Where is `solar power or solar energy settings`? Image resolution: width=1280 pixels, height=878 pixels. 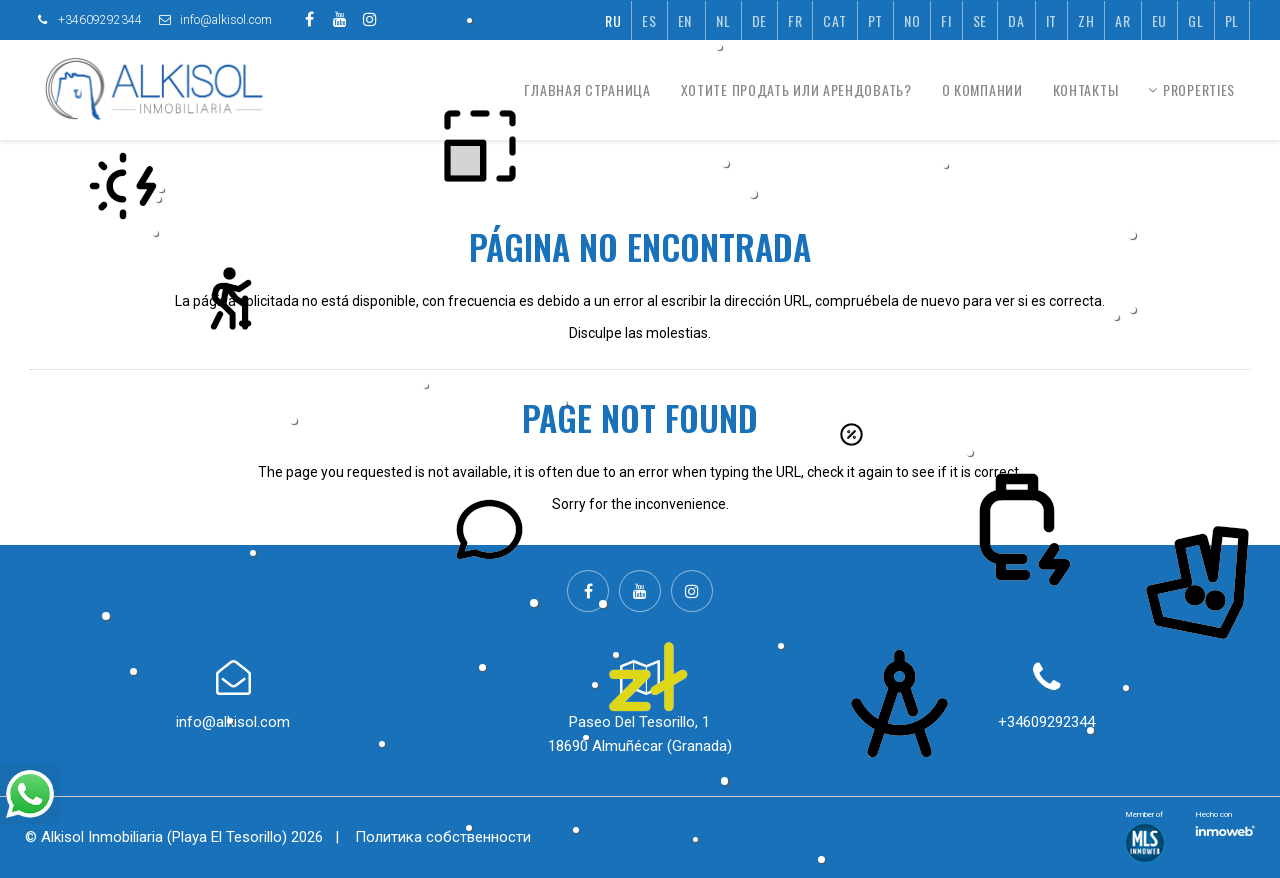 solar power or solar energy settings is located at coordinates (123, 186).